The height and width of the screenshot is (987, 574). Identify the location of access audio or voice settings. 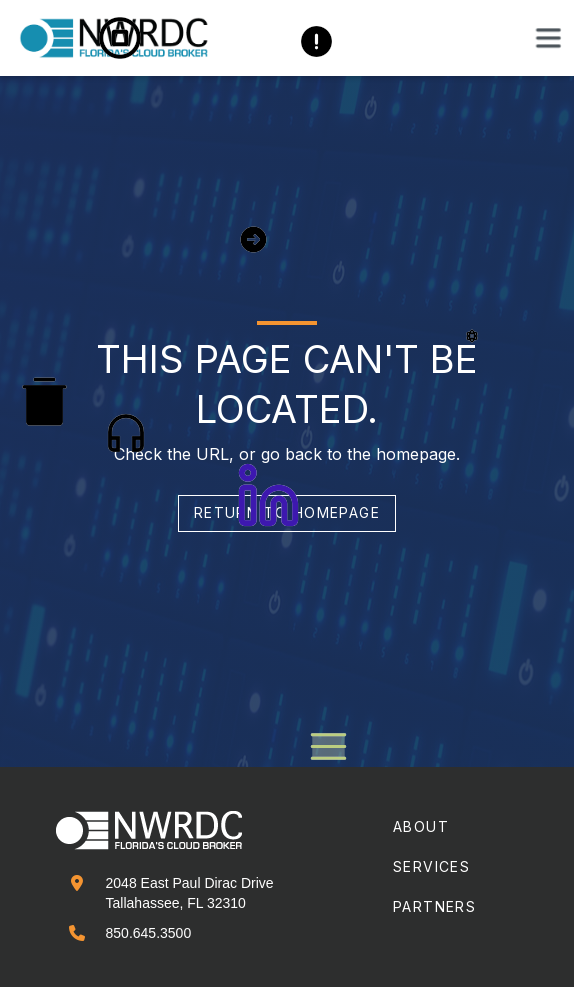
(126, 436).